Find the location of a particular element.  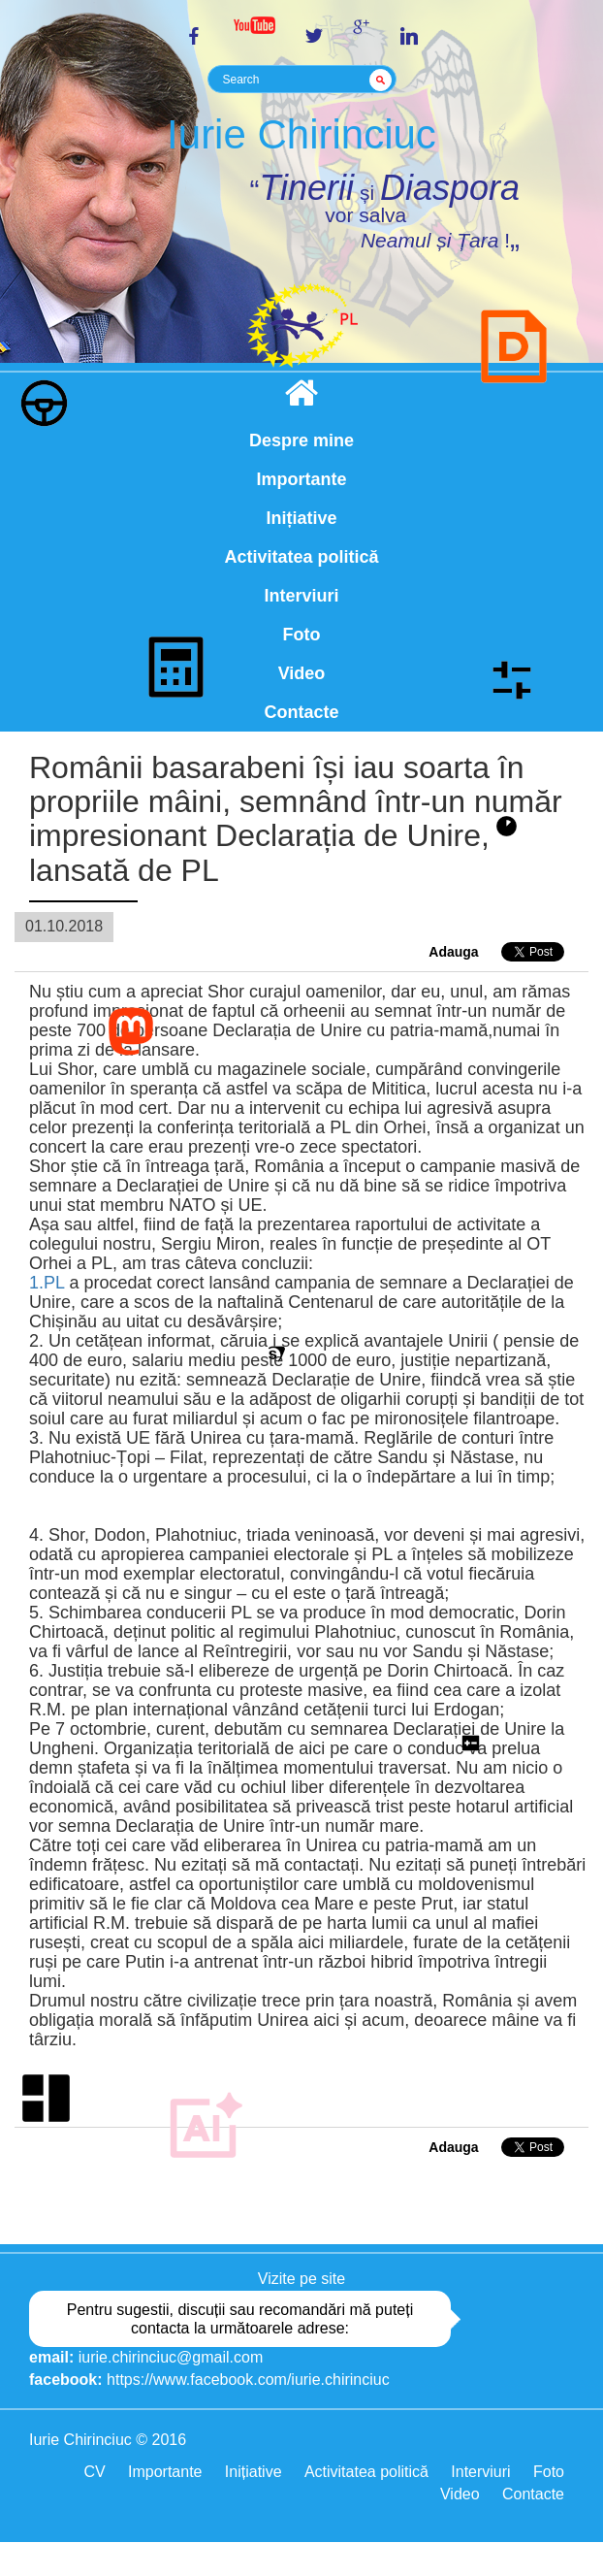

open calculator app is located at coordinates (175, 667).